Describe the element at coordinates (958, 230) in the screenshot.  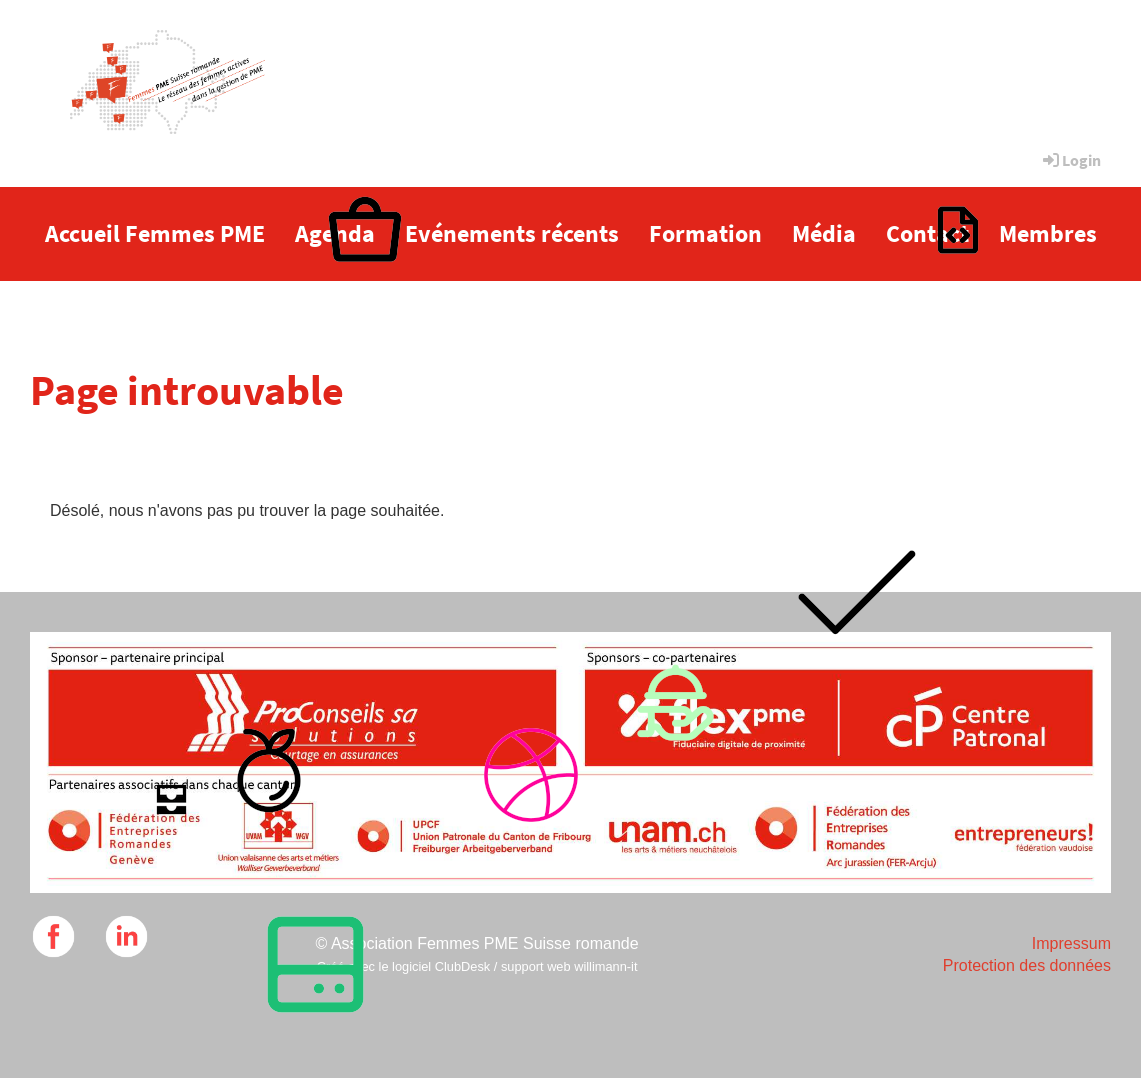
I see `view source code file` at that location.